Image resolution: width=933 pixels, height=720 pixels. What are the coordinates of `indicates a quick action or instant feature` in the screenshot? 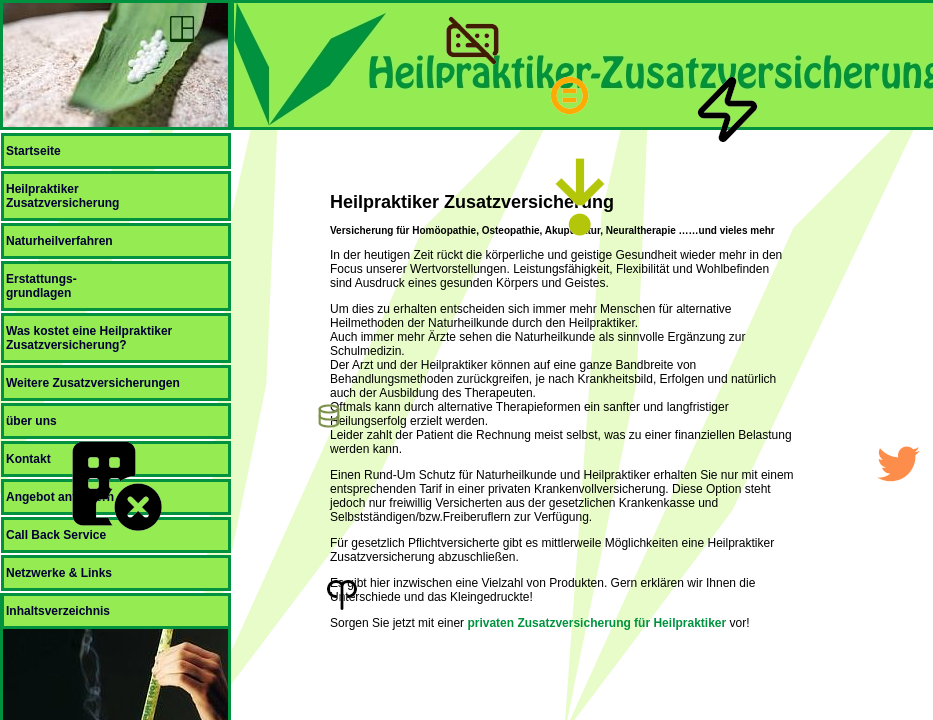 It's located at (727, 109).